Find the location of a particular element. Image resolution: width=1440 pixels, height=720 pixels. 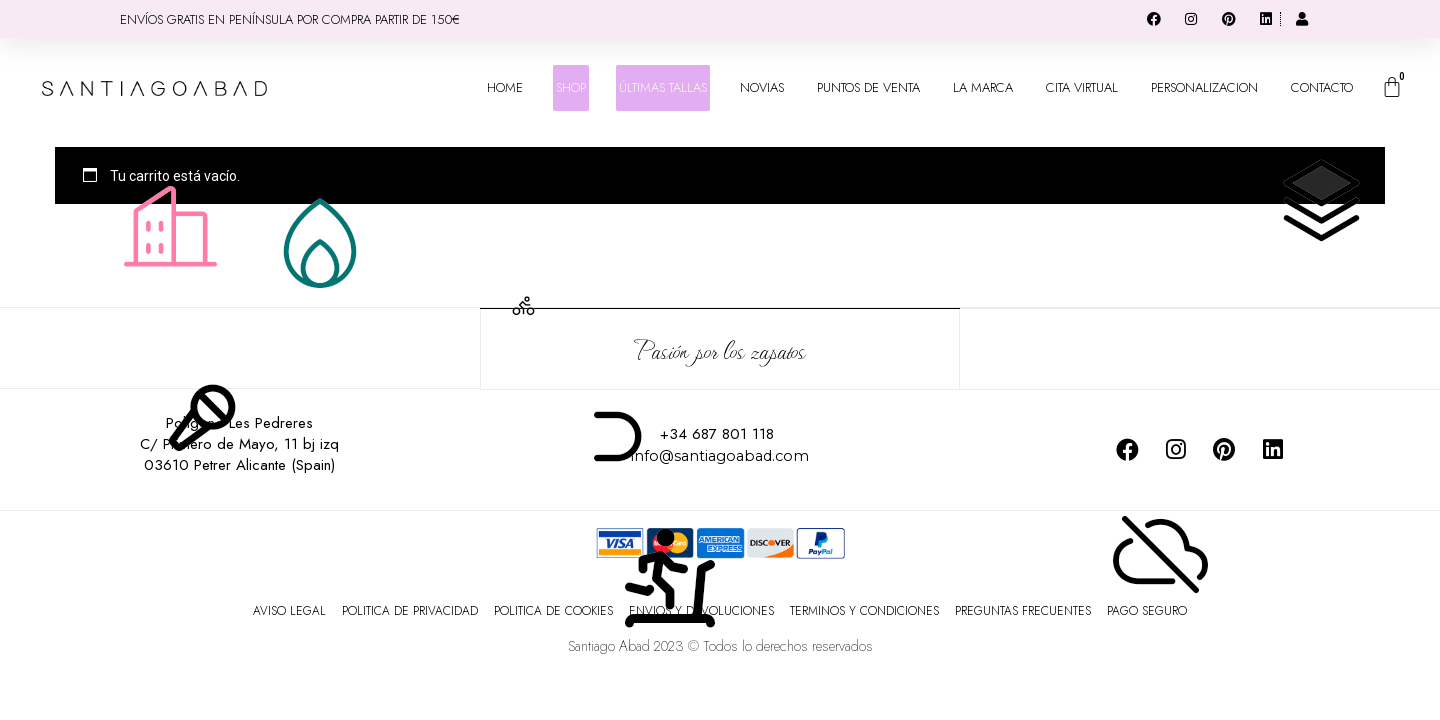

indicates cloud storage is unavailable is located at coordinates (1160, 554).